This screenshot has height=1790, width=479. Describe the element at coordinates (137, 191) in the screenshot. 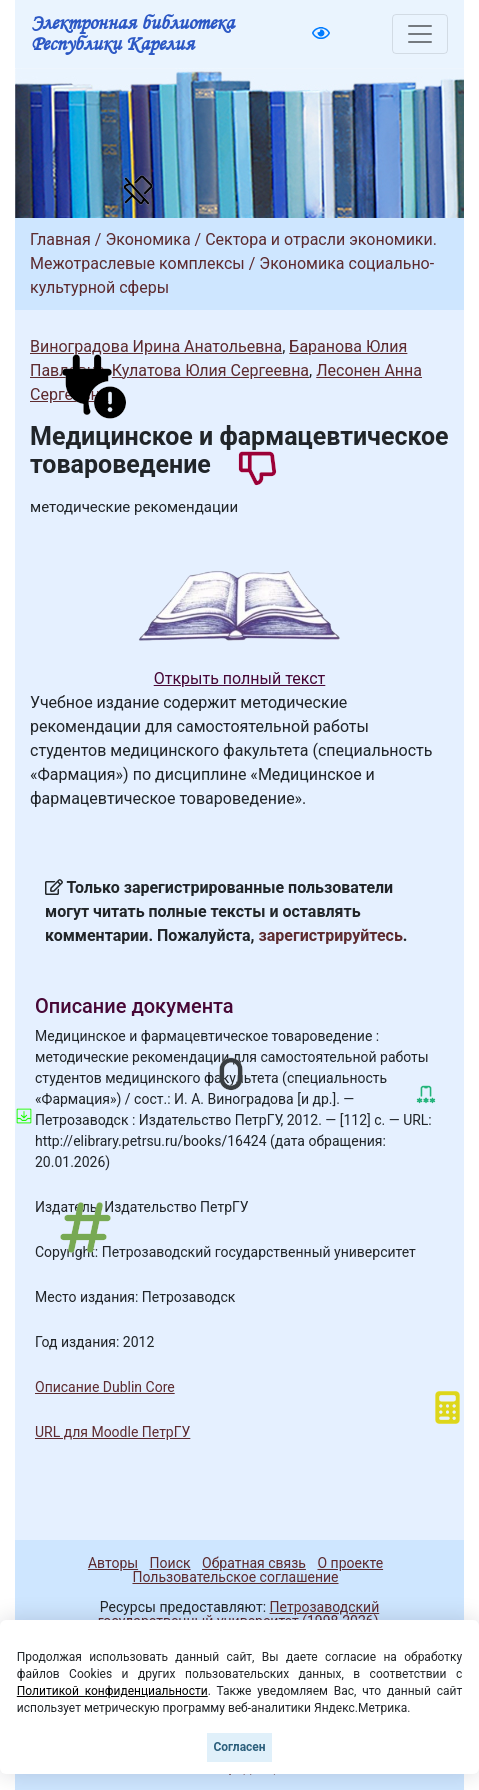

I see `unpin this item` at that location.